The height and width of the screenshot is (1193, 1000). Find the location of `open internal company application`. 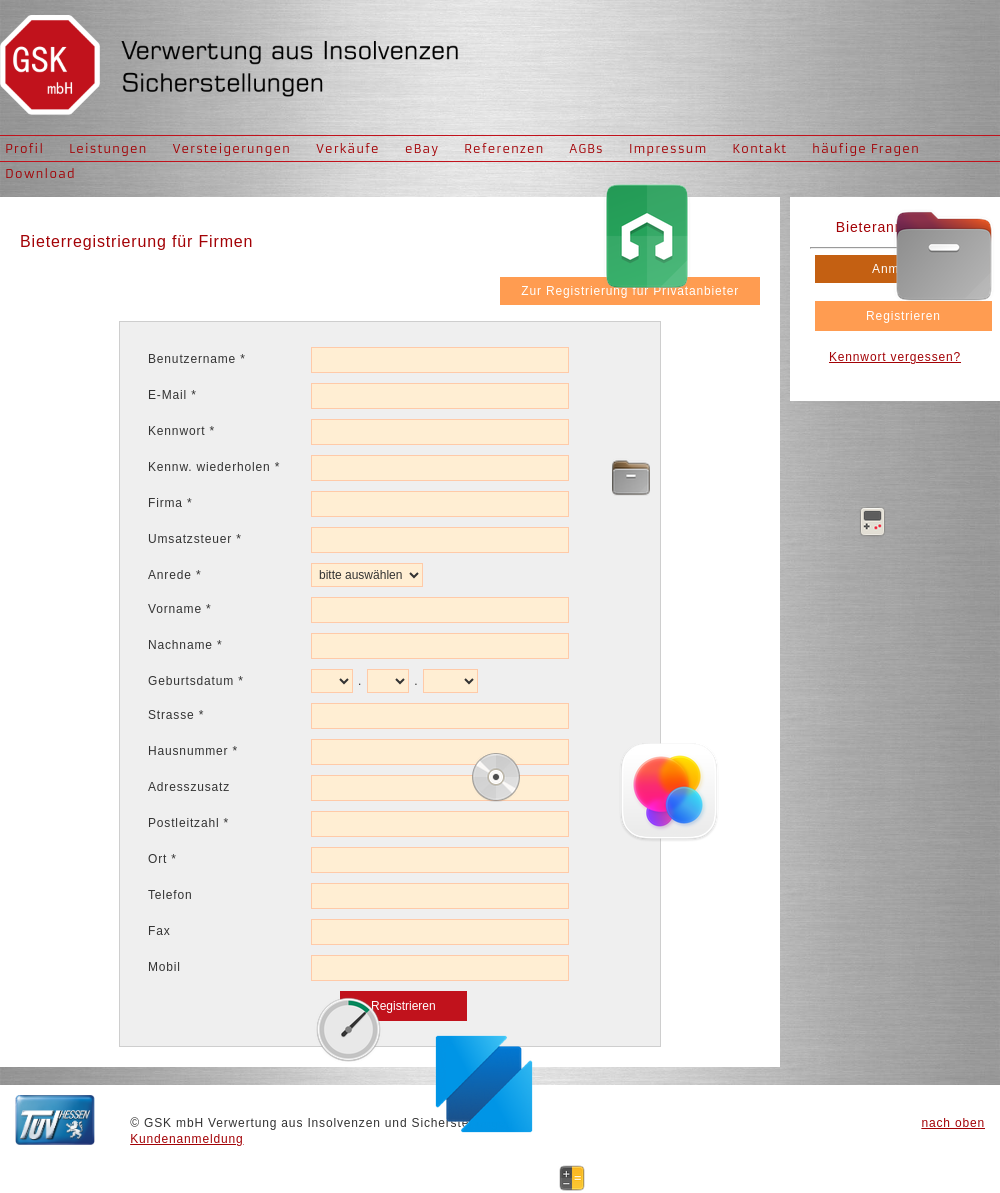

open internal company application is located at coordinates (484, 1084).